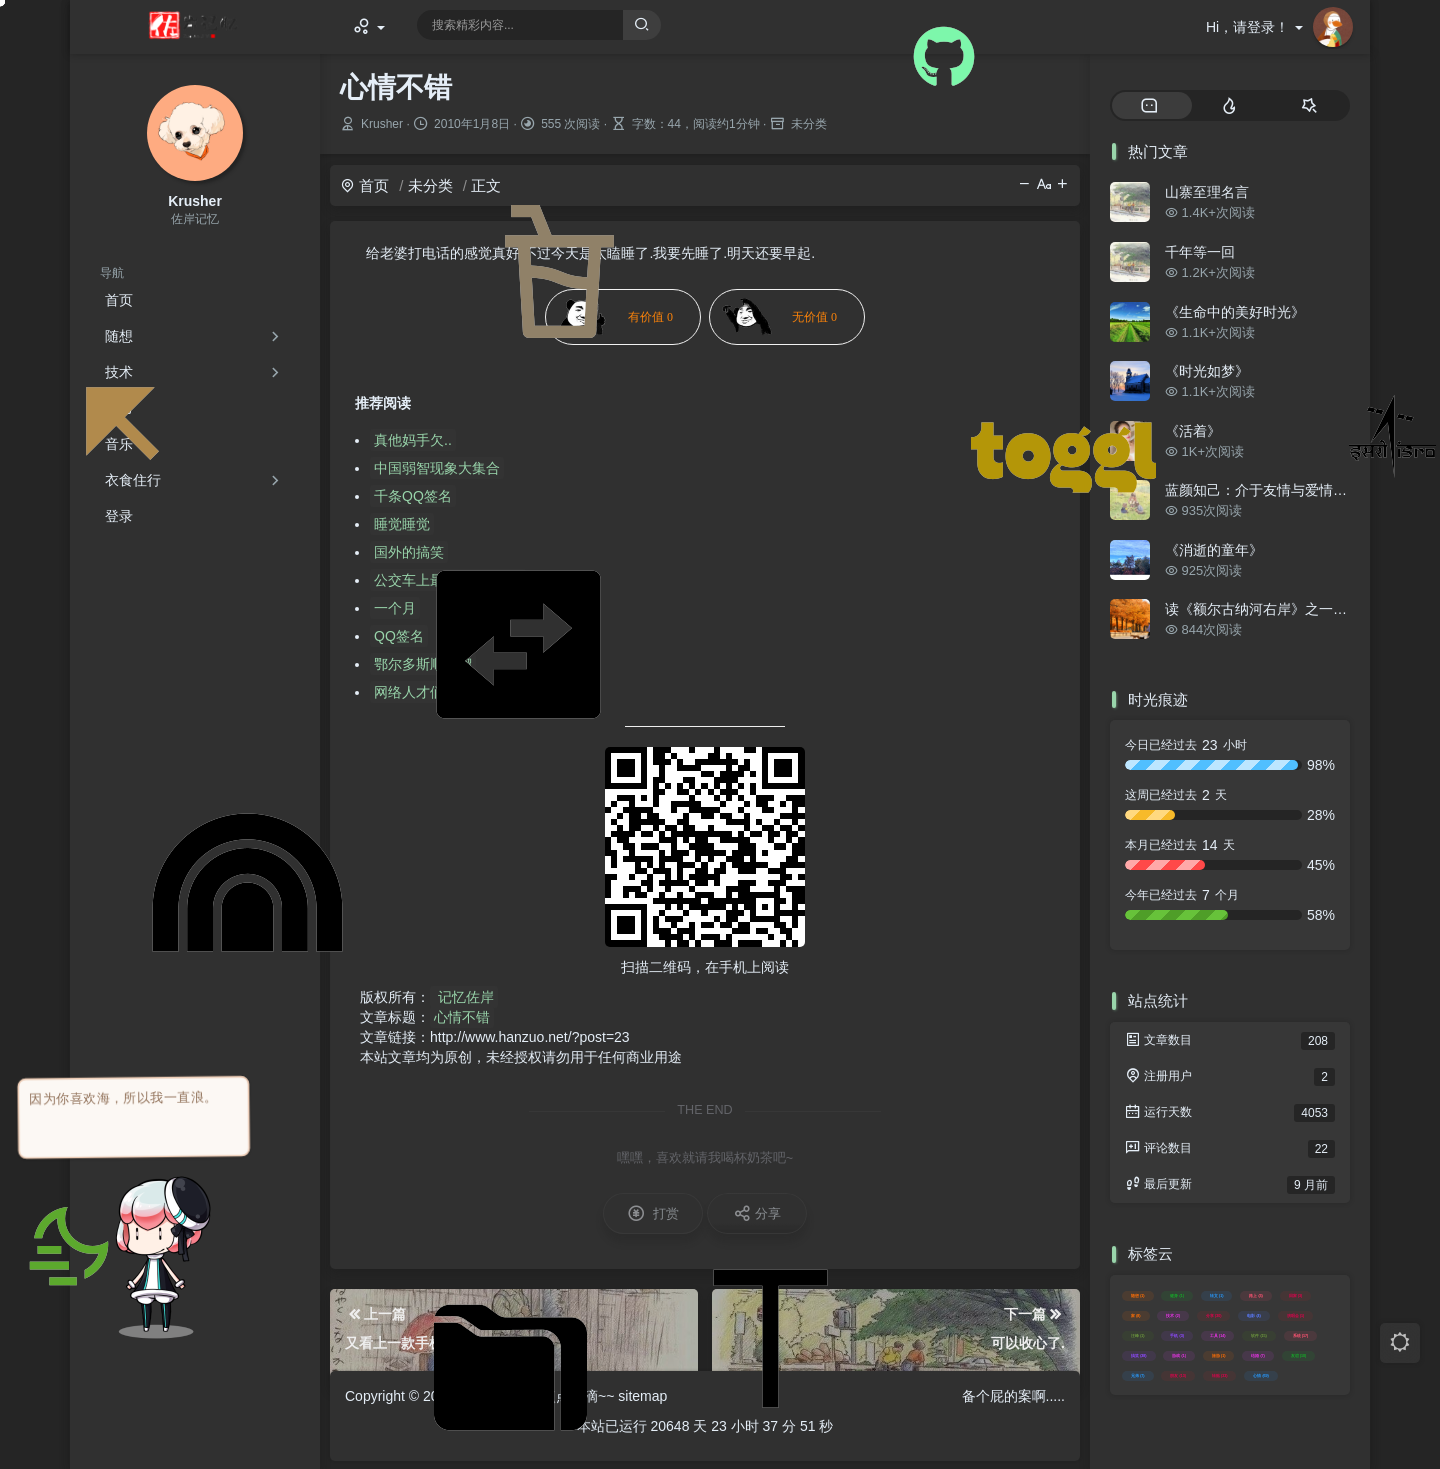 This screenshot has height=1469, width=1440. Describe the element at coordinates (518, 644) in the screenshot. I see `swap or exchange currencies` at that location.